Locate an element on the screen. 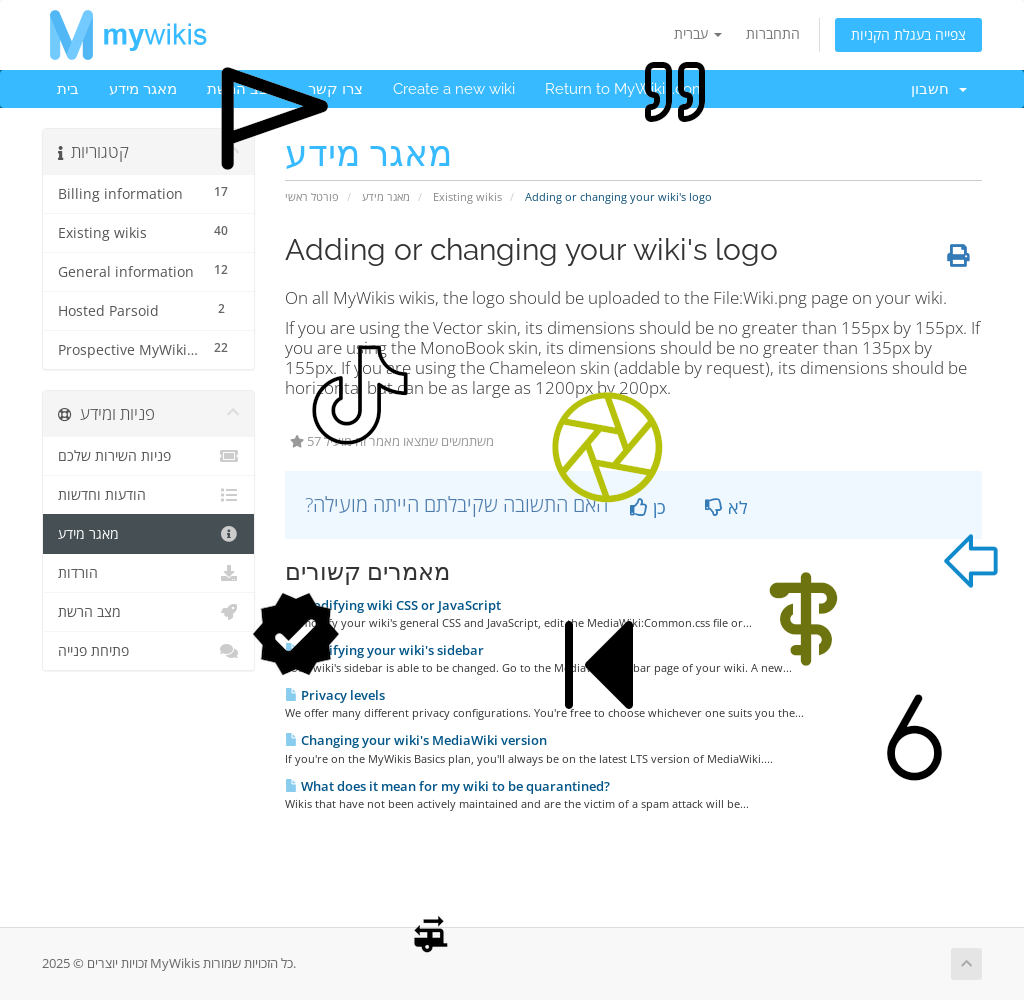  insert a block quote is located at coordinates (675, 92).